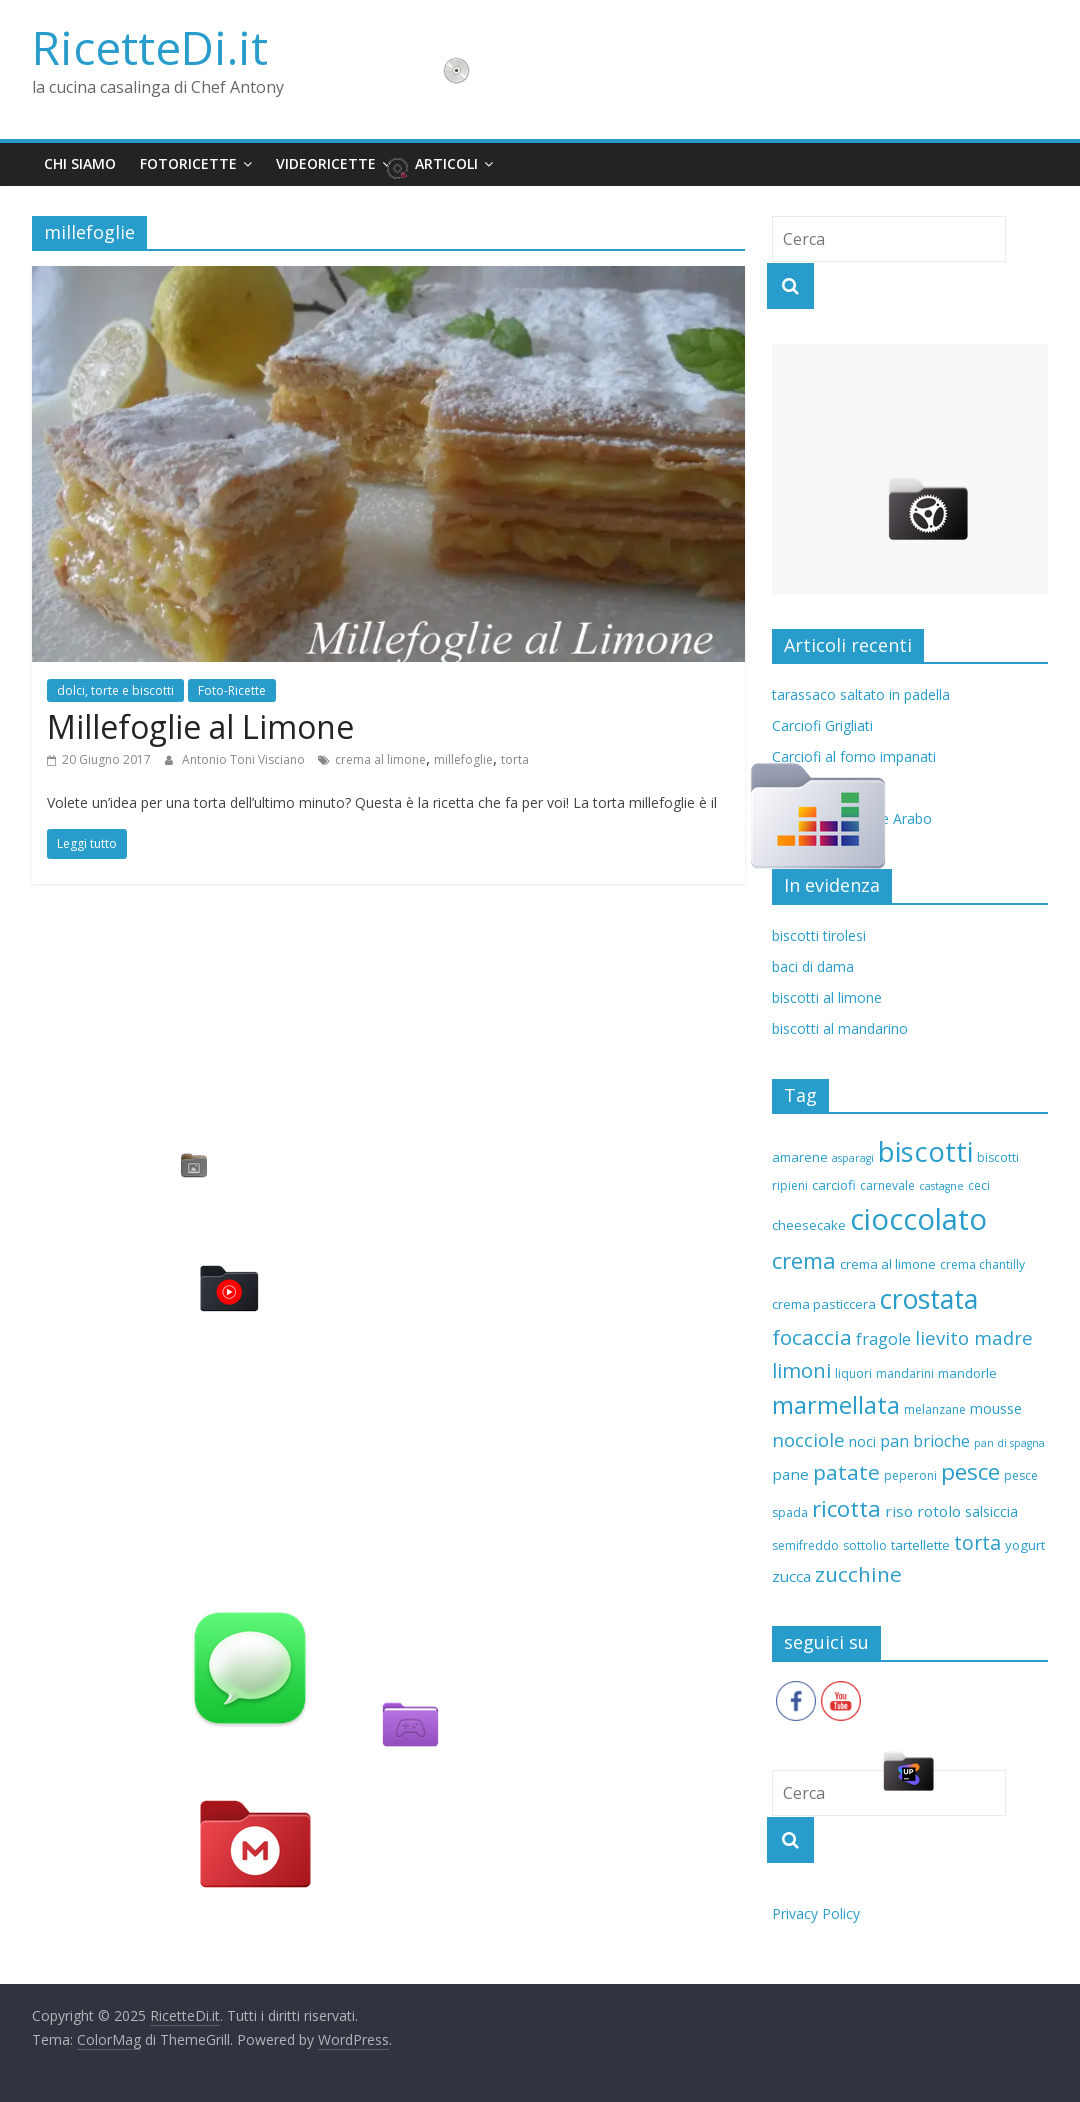  I want to click on open deezer music folder, so click(817, 819).